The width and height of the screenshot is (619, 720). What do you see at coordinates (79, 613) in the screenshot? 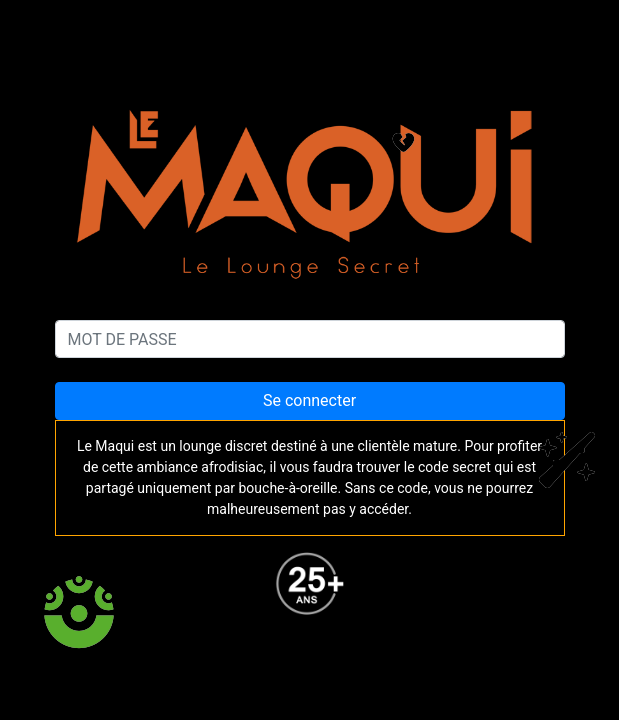
I see `open screenpal screen recording app` at bounding box center [79, 613].